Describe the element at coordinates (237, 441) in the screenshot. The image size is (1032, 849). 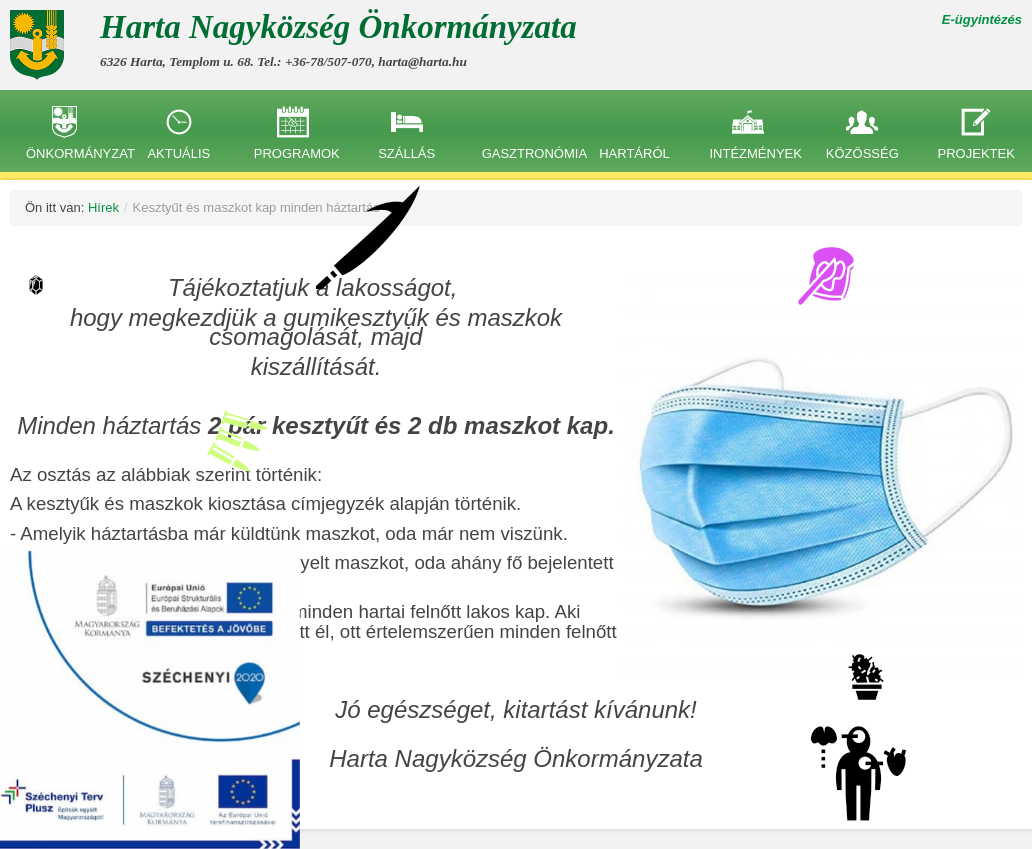
I see `ammunition or bullet inventory indicator` at that location.